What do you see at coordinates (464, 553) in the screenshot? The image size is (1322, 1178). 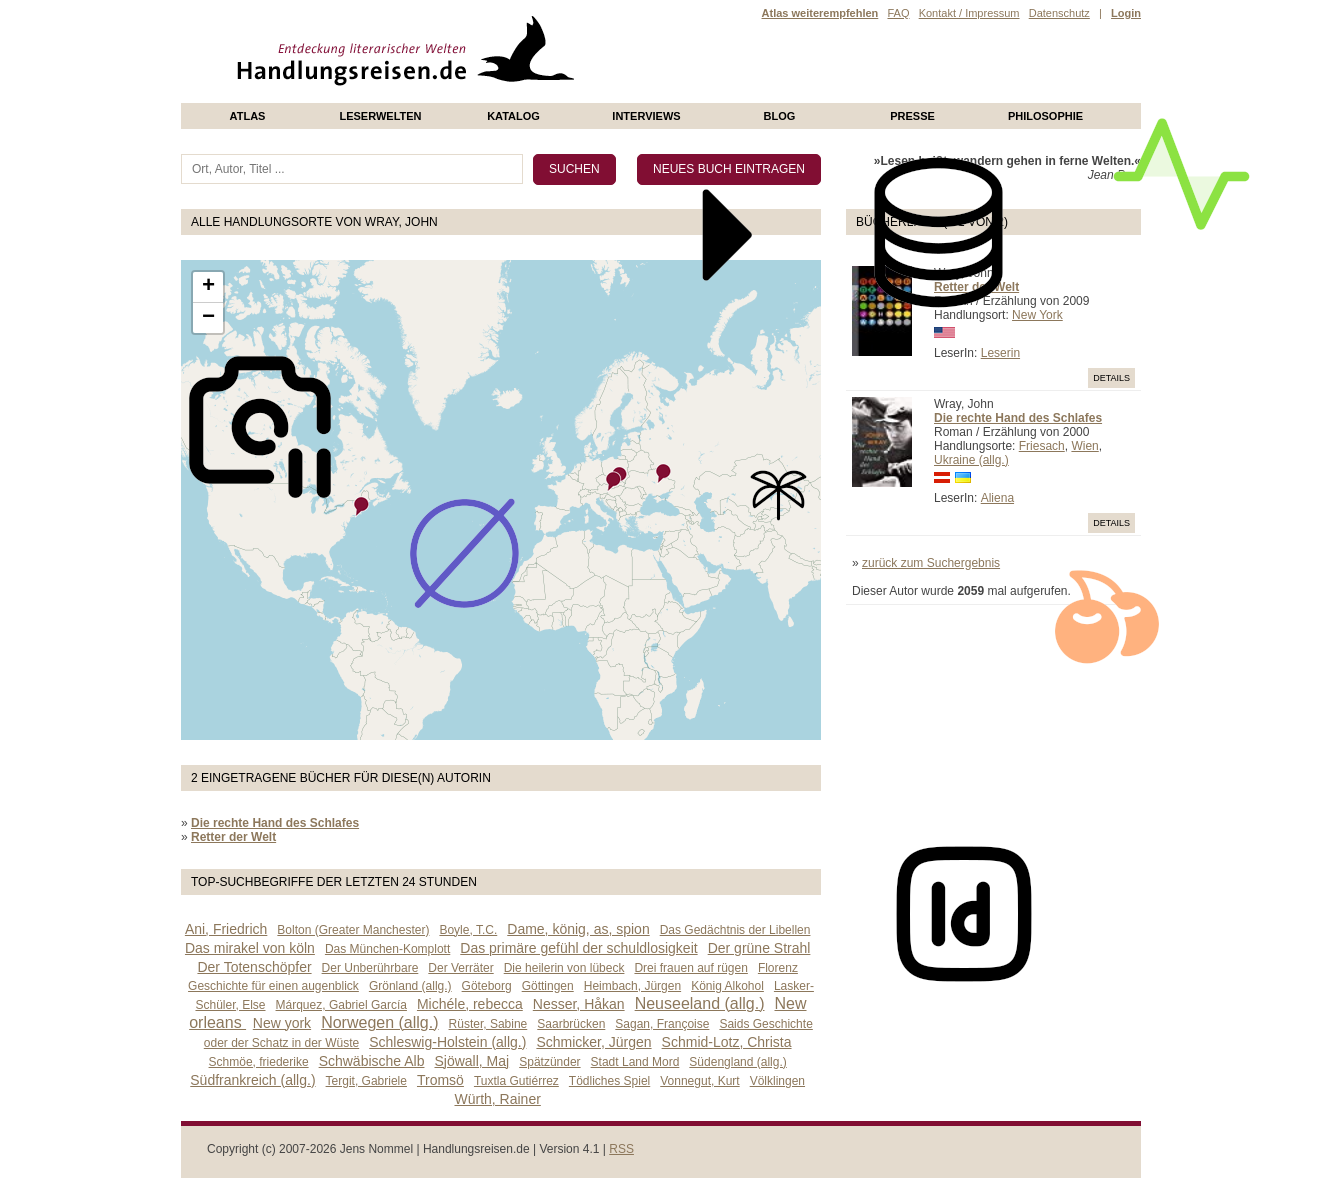 I see `indicates an empty or null state` at bounding box center [464, 553].